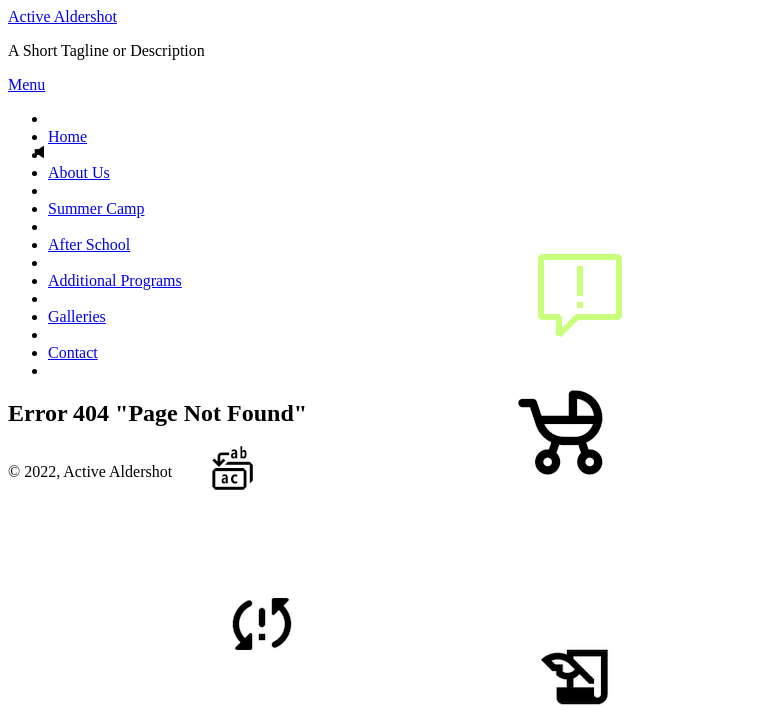  What do you see at coordinates (564, 432) in the screenshot?
I see `access baby or parenting-related features` at bounding box center [564, 432].